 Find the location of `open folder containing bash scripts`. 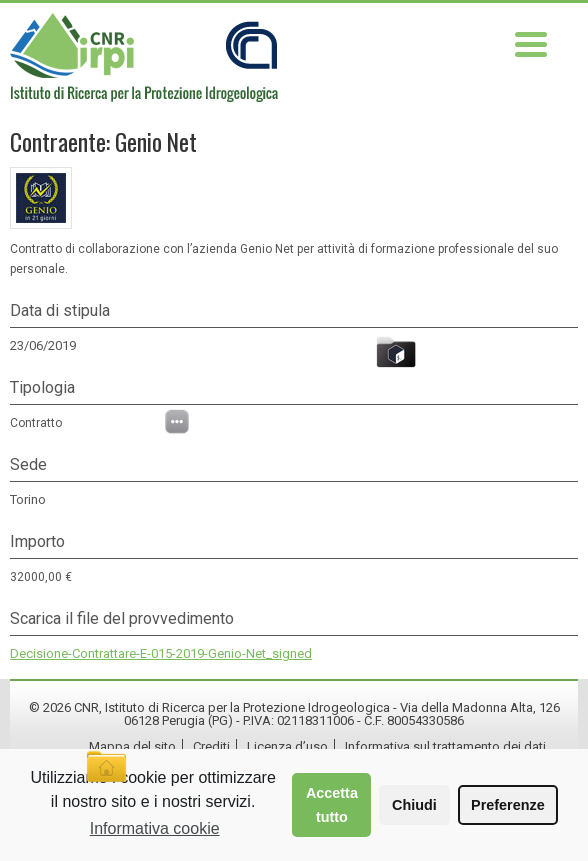

open folder containing bash scripts is located at coordinates (396, 353).